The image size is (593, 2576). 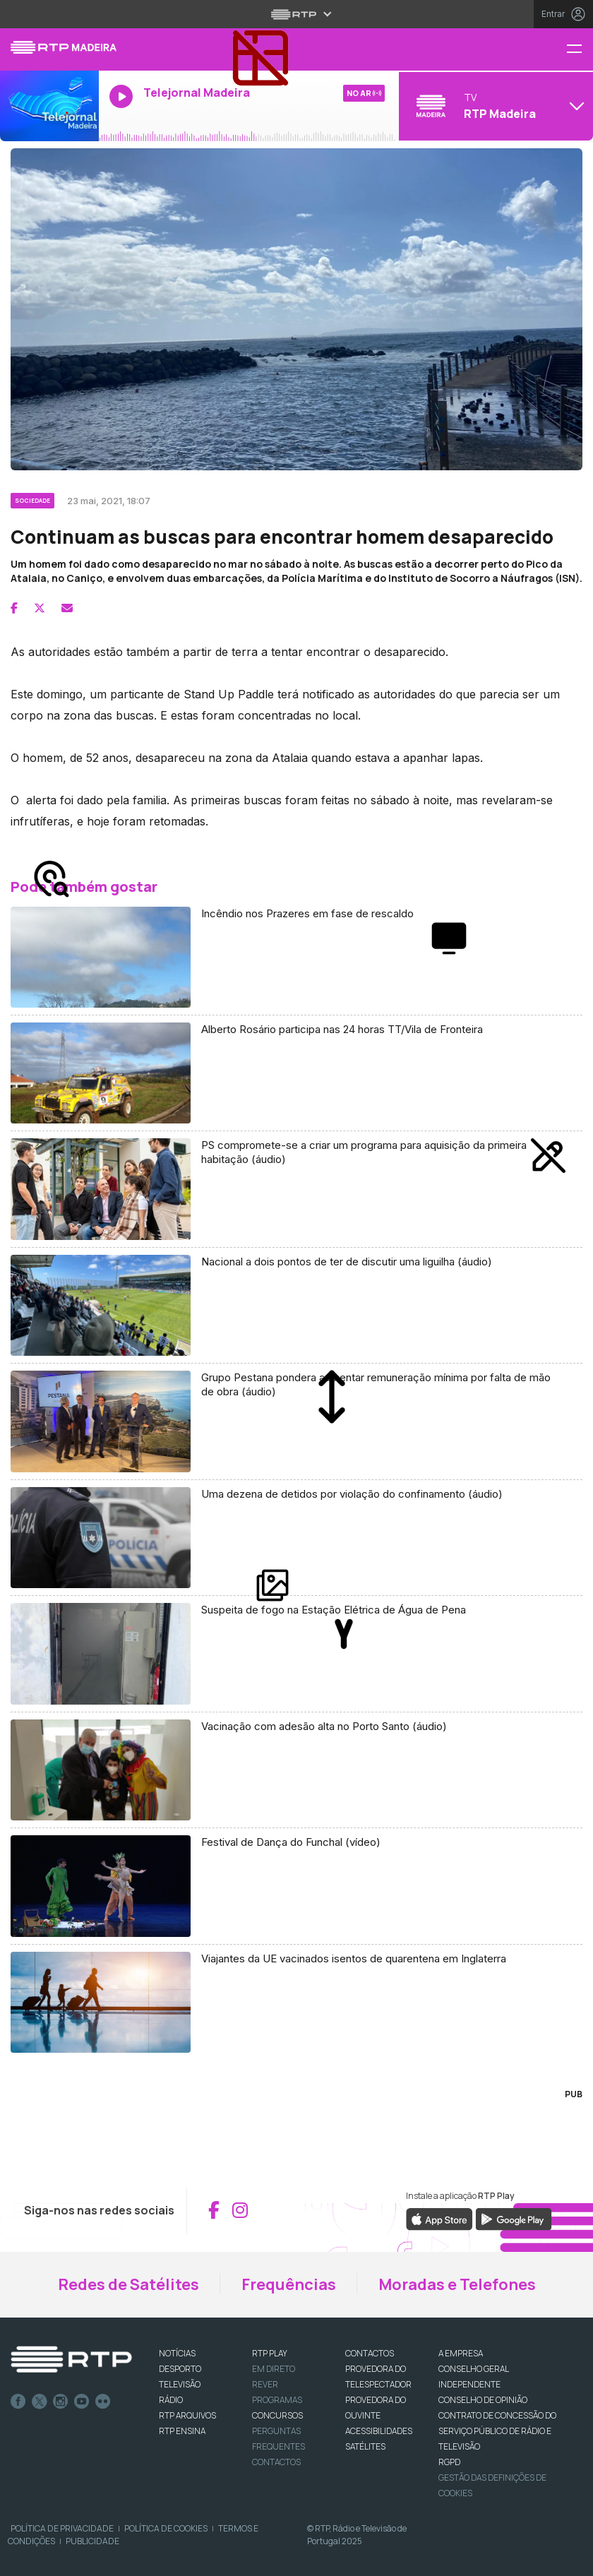 What do you see at coordinates (344, 1634) in the screenshot?
I see `indicates a "Y" label or category marker` at bounding box center [344, 1634].